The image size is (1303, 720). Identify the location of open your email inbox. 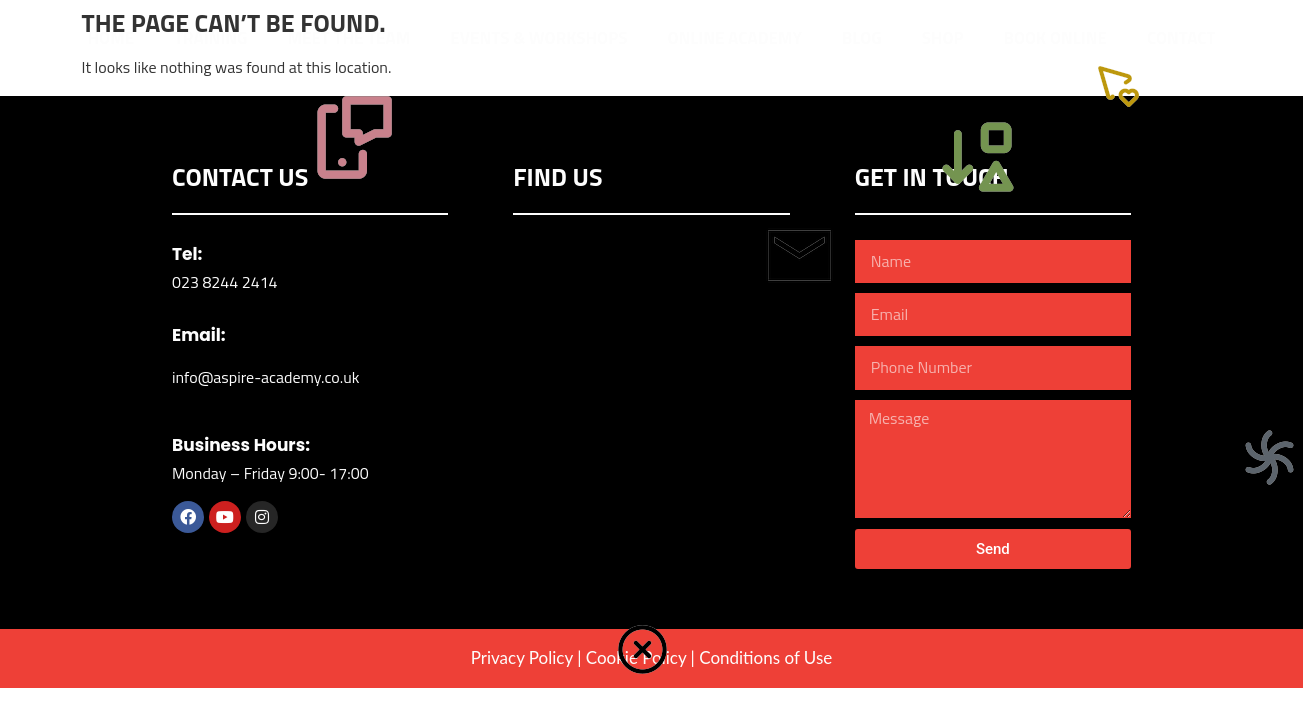
(799, 255).